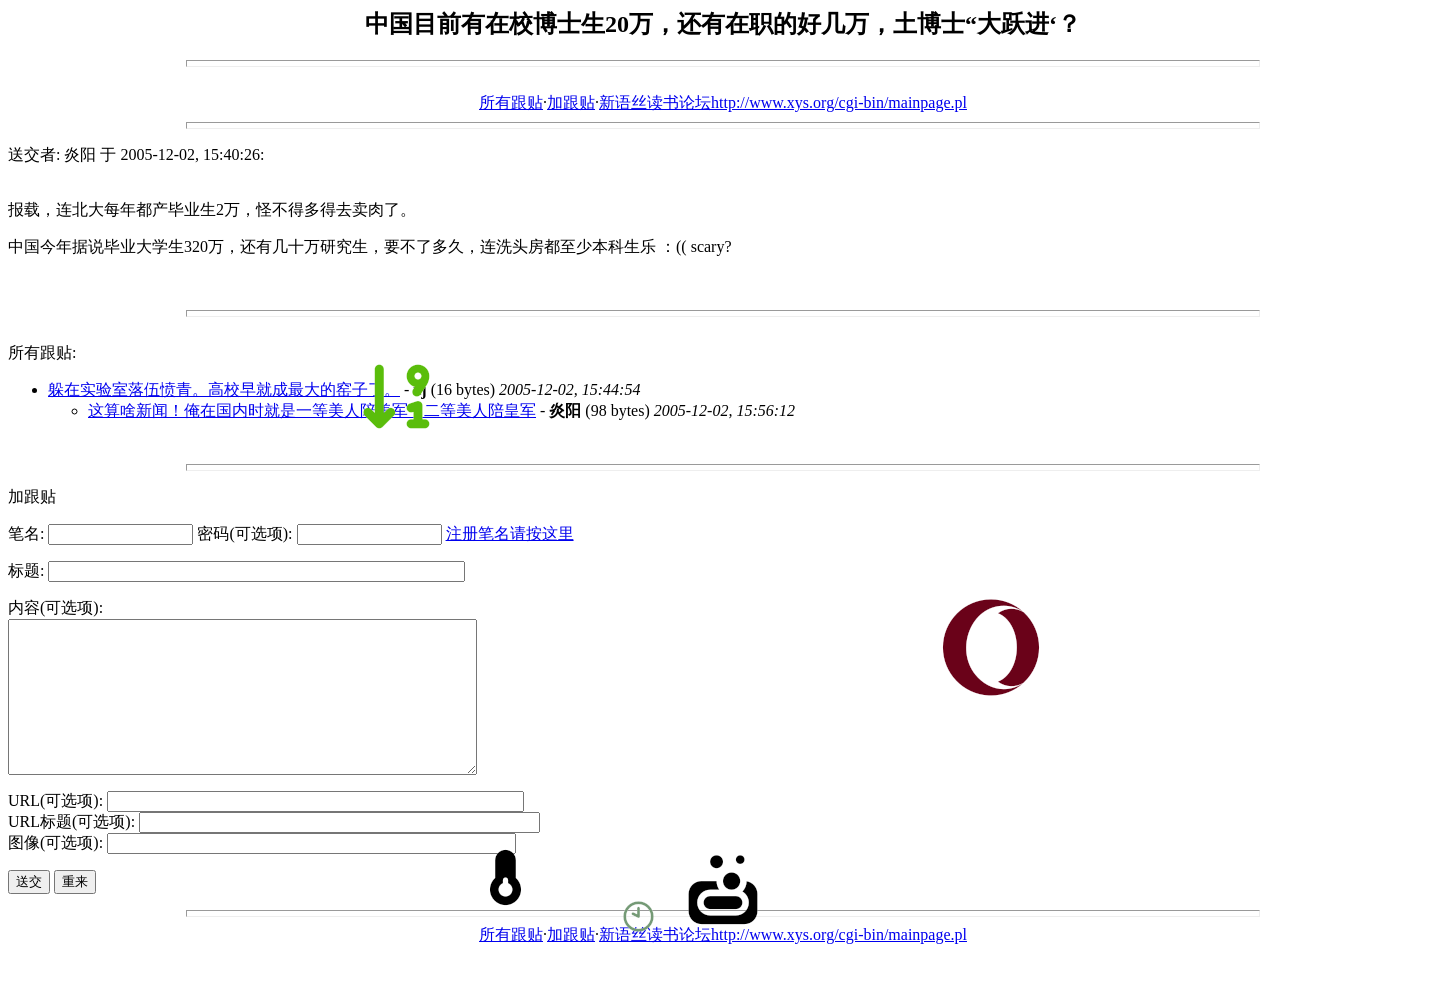  I want to click on open Opera browser, so click(991, 649).